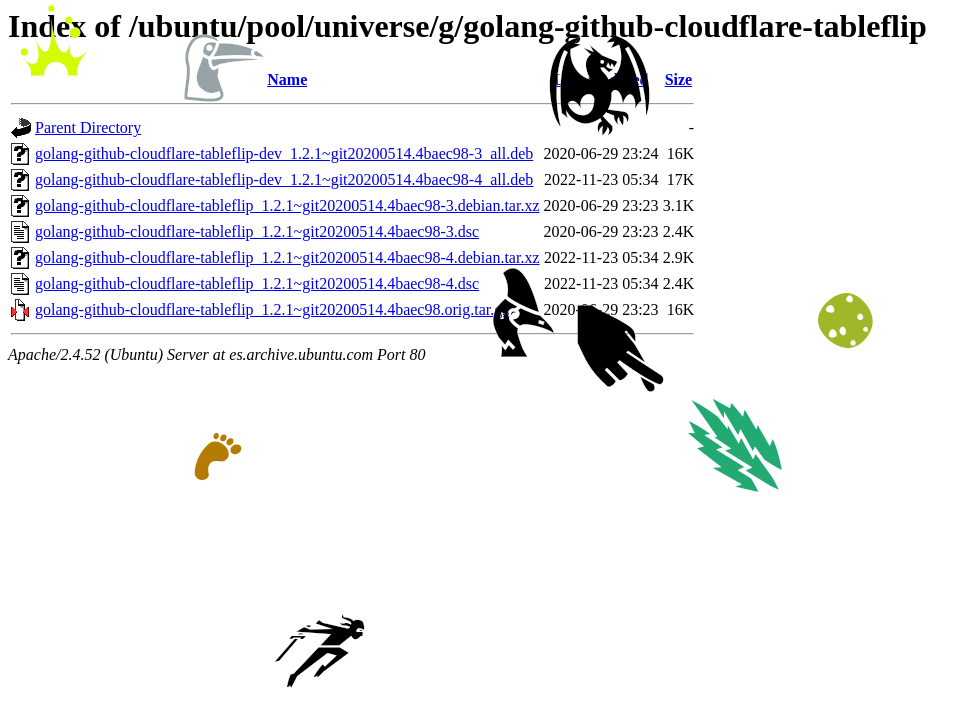  What do you see at coordinates (55, 41) in the screenshot?
I see `indicates a splash effect or water impact in gameplay` at bounding box center [55, 41].